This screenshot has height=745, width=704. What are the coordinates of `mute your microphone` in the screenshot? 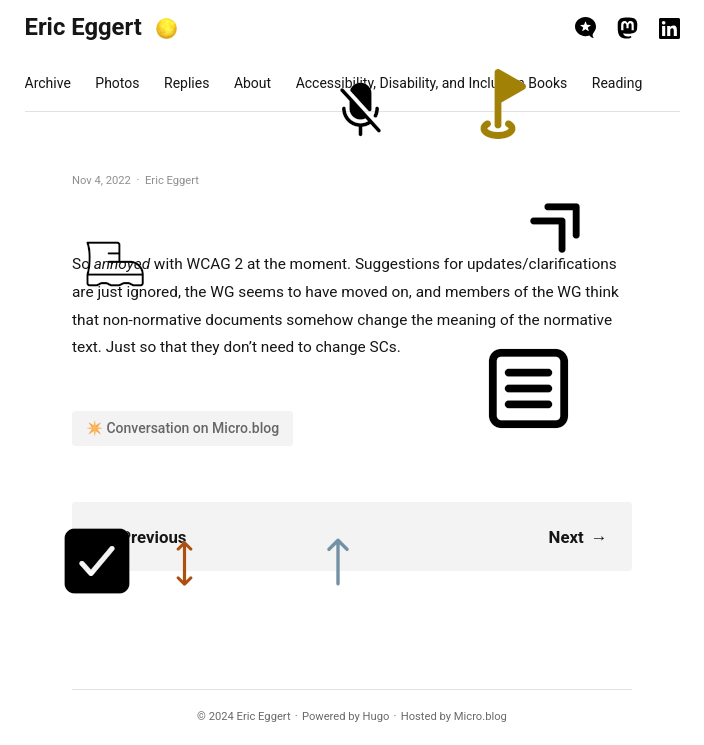 It's located at (360, 108).